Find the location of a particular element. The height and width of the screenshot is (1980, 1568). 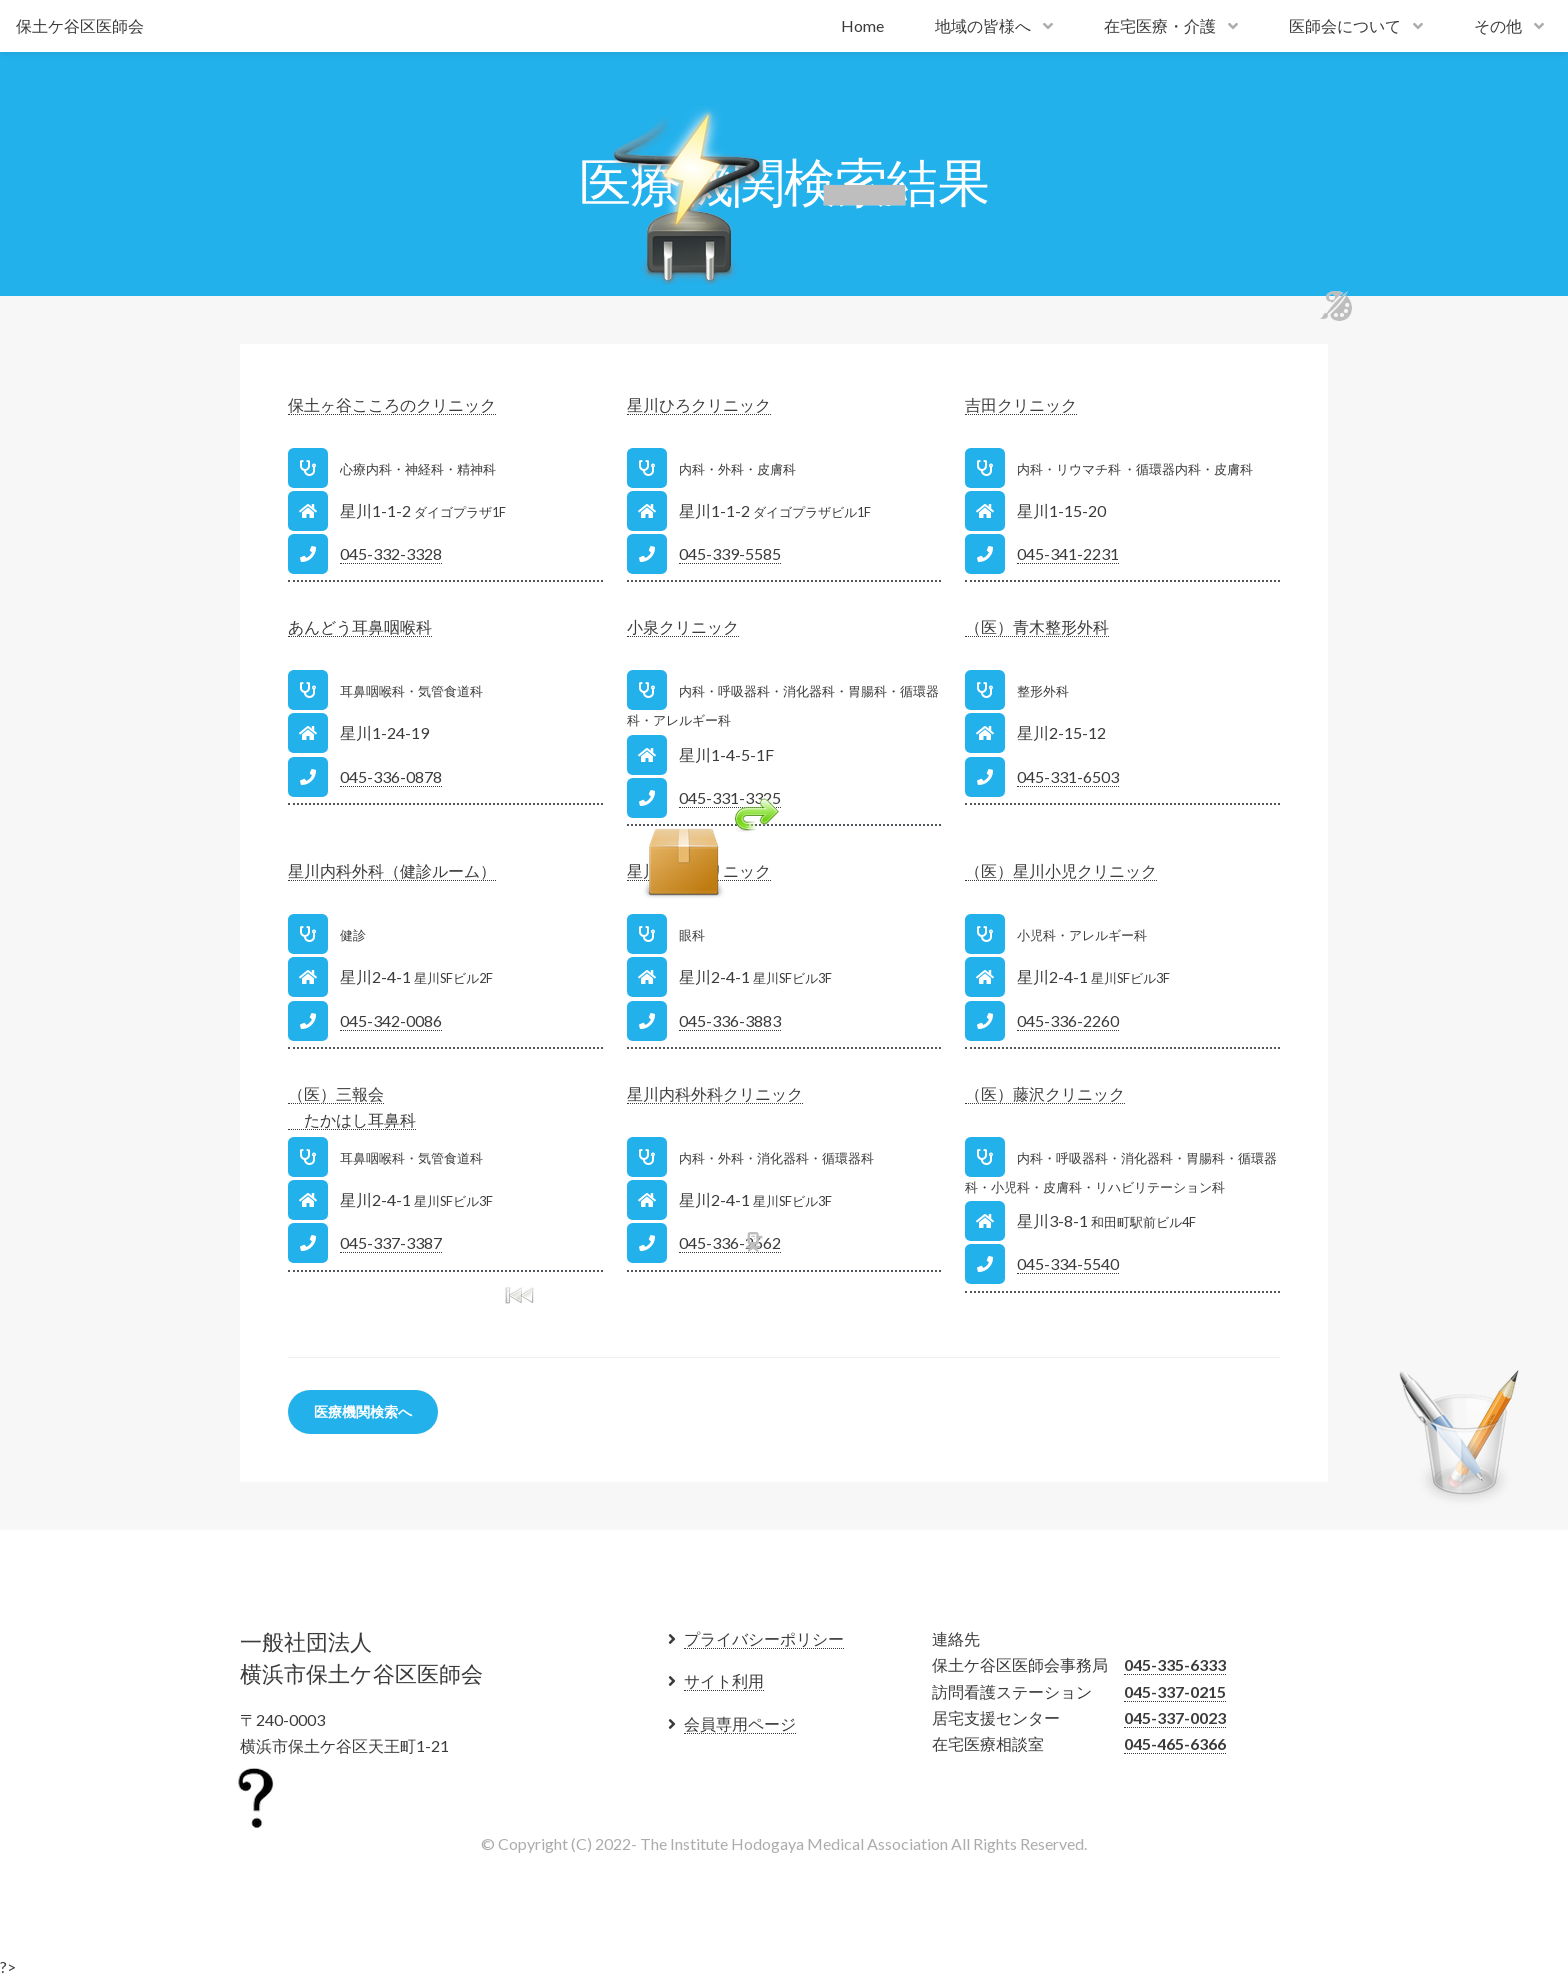

access office and productivity applications is located at coordinates (1462, 1431).